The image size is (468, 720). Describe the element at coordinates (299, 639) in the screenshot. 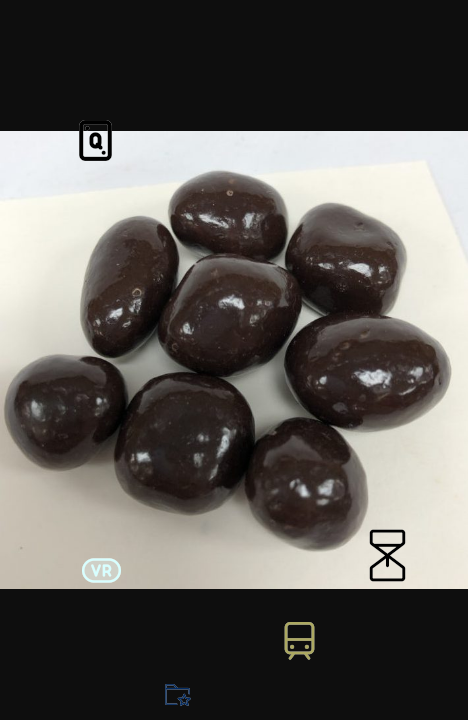

I see `access train schedules or rail services` at that location.